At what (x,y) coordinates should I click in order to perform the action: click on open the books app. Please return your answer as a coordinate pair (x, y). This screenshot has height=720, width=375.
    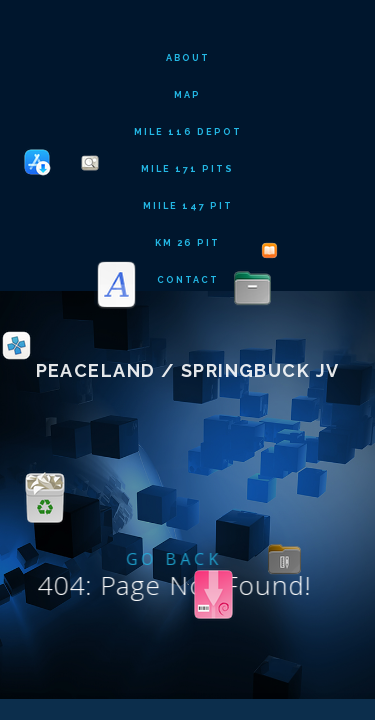
    Looking at the image, I should click on (269, 250).